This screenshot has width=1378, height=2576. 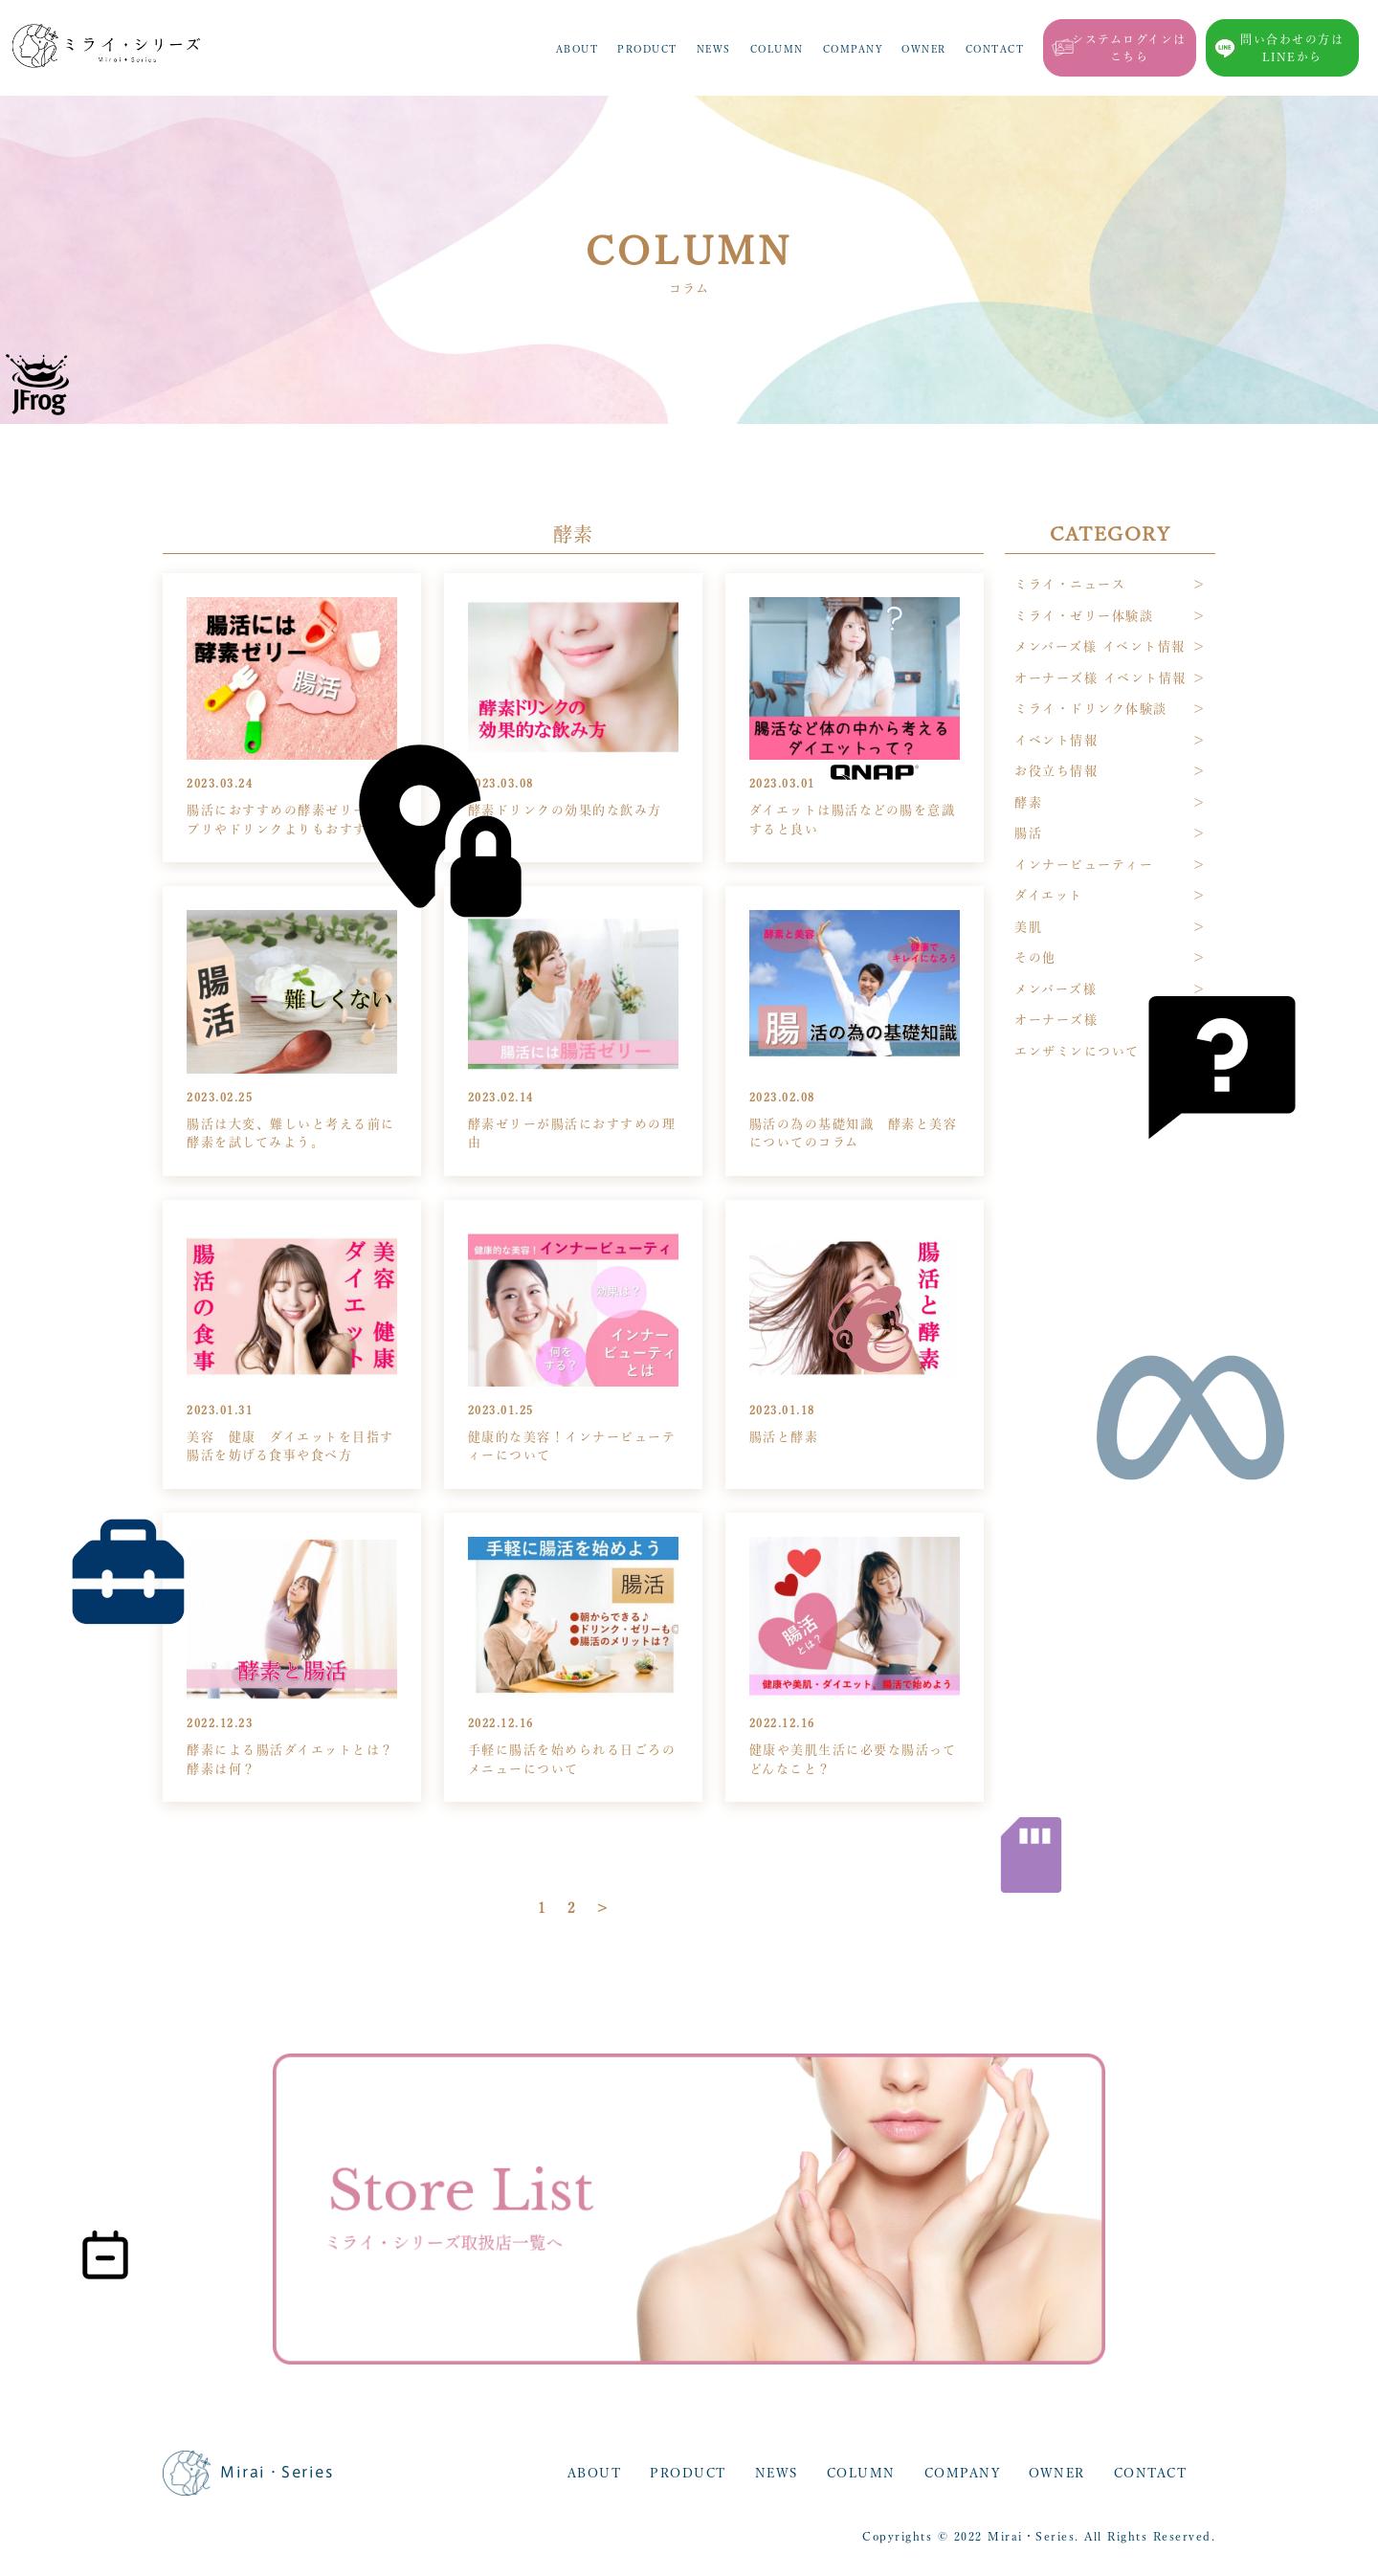 What do you see at coordinates (1190, 1418) in the screenshot?
I see `meta company logo` at bounding box center [1190, 1418].